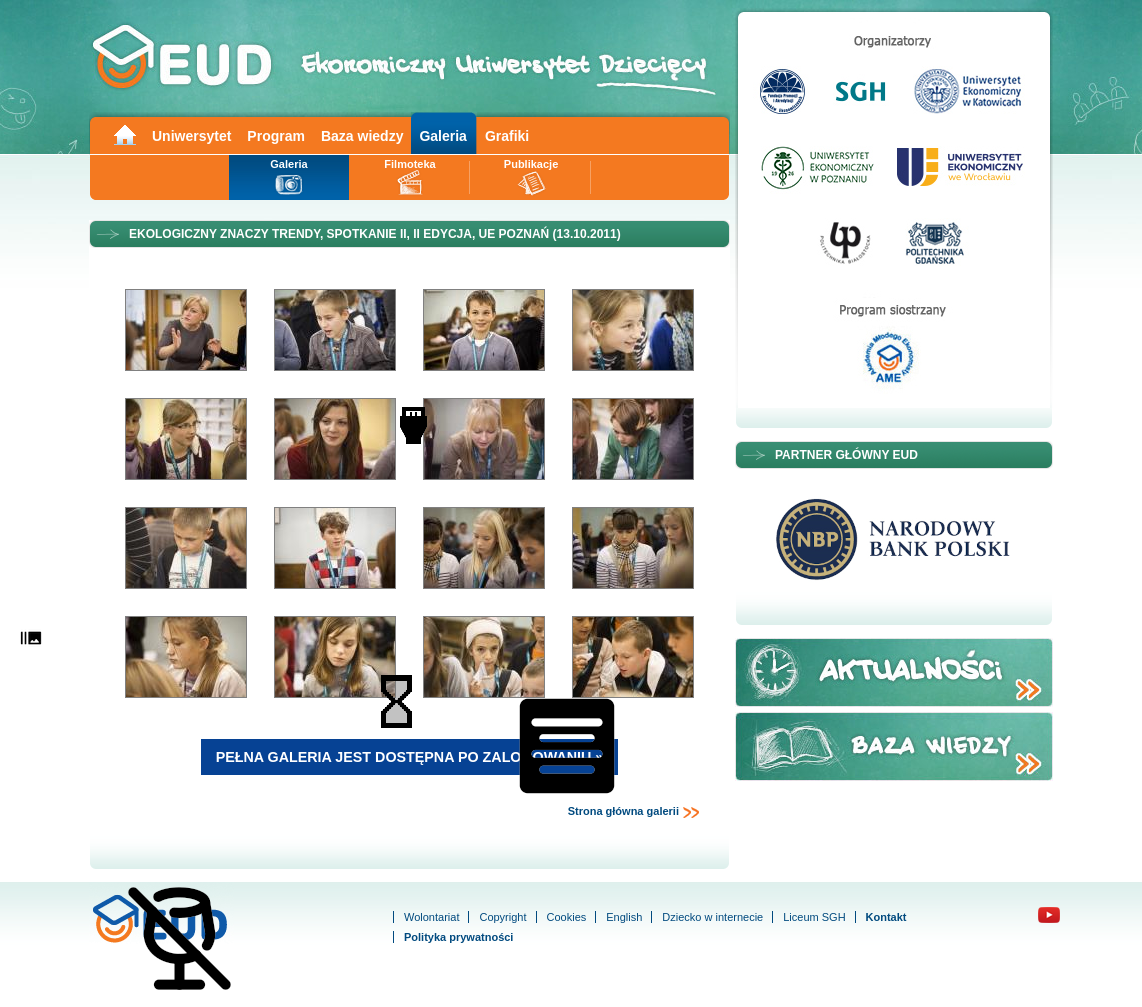  What do you see at coordinates (396, 701) in the screenshot?
I see `indicates a process is waiting or pending` at bounding box center [396, 701].